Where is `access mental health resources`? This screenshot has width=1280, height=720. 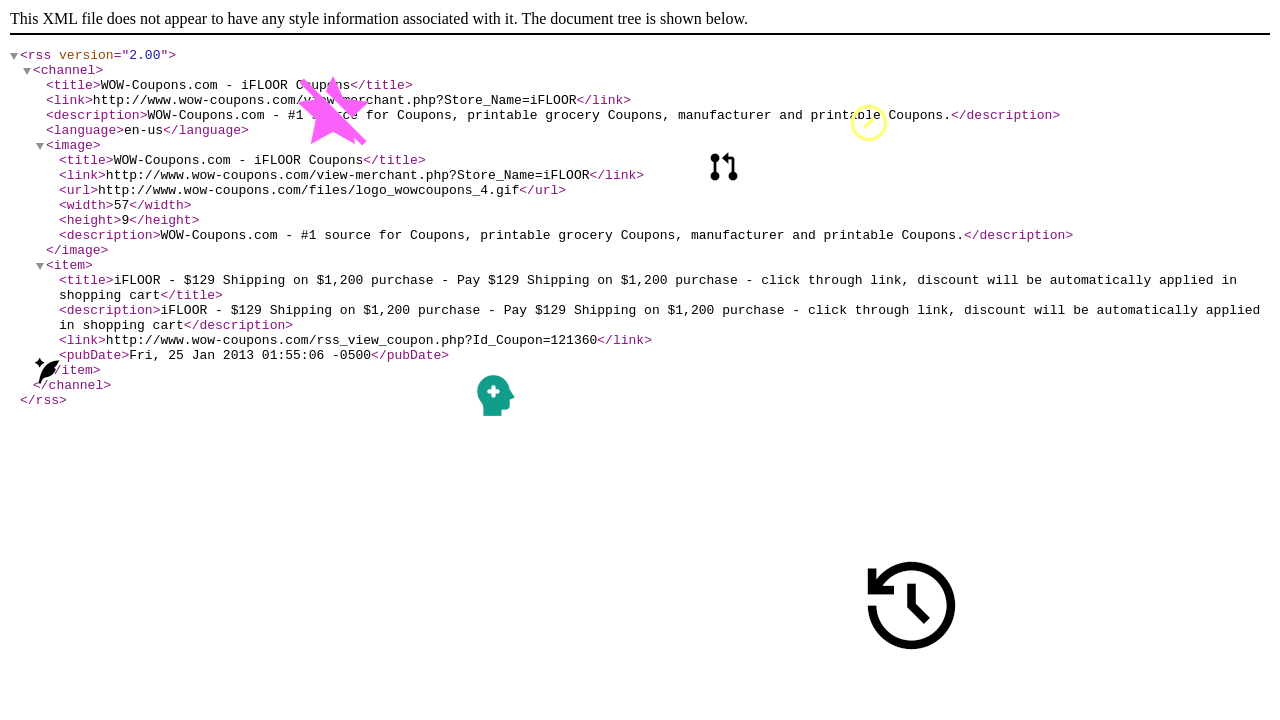
access mental health resources is located at coordinates (495, 395).